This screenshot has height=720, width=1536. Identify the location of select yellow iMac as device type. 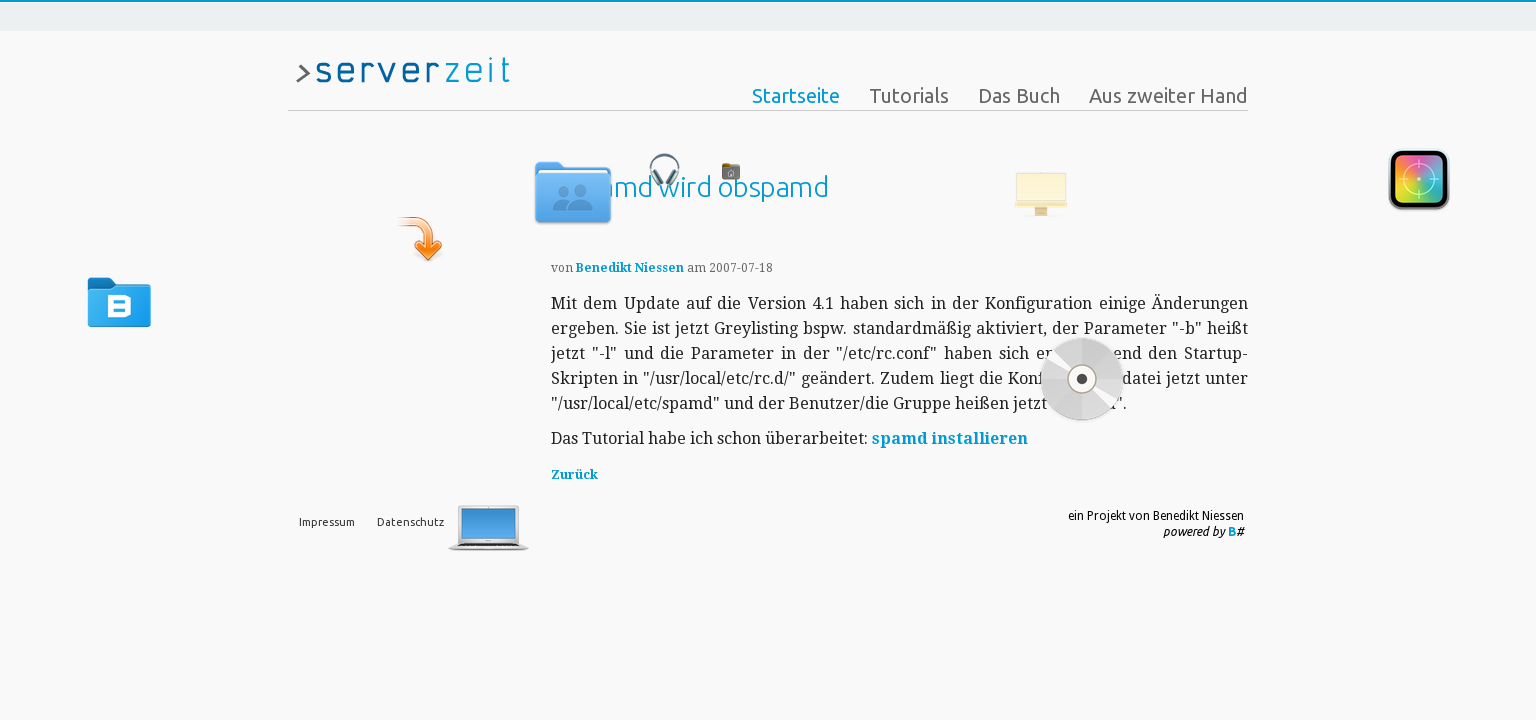
(1041, 193).